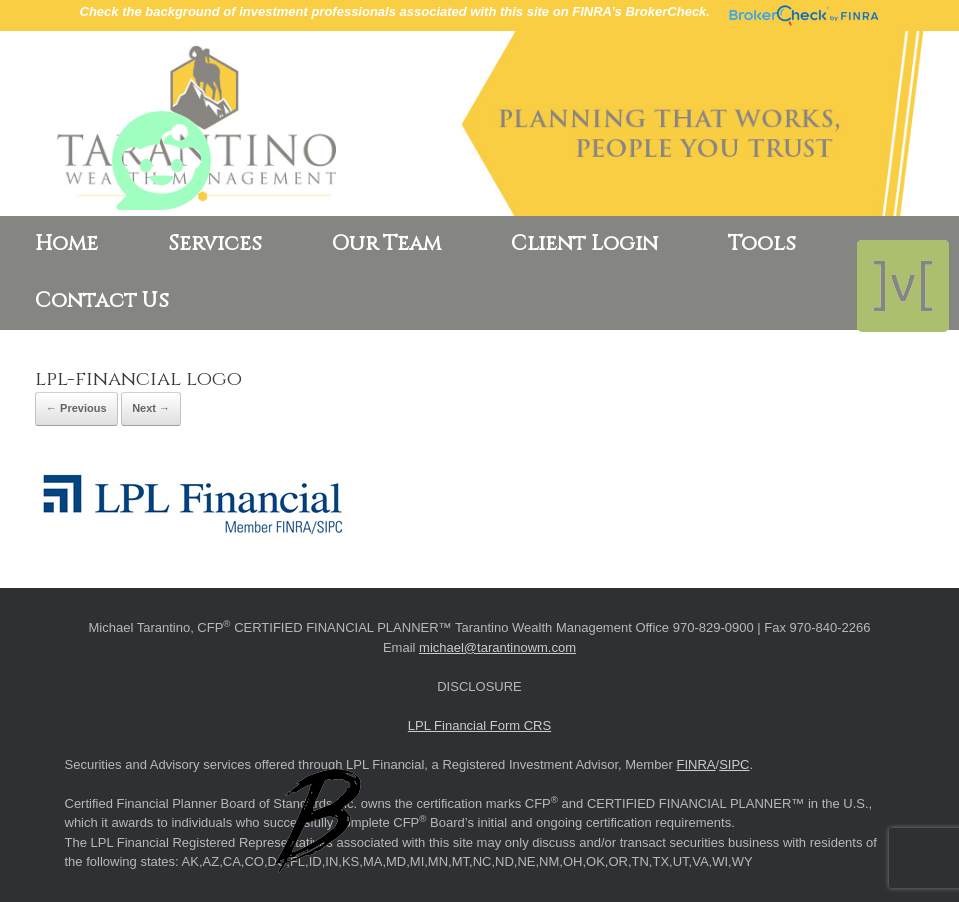 The height and width of the screenshot is (902, 959). Describe the element at coordinates (903, 286) in the screenshot. I see `MobX state management library logo` at that location.